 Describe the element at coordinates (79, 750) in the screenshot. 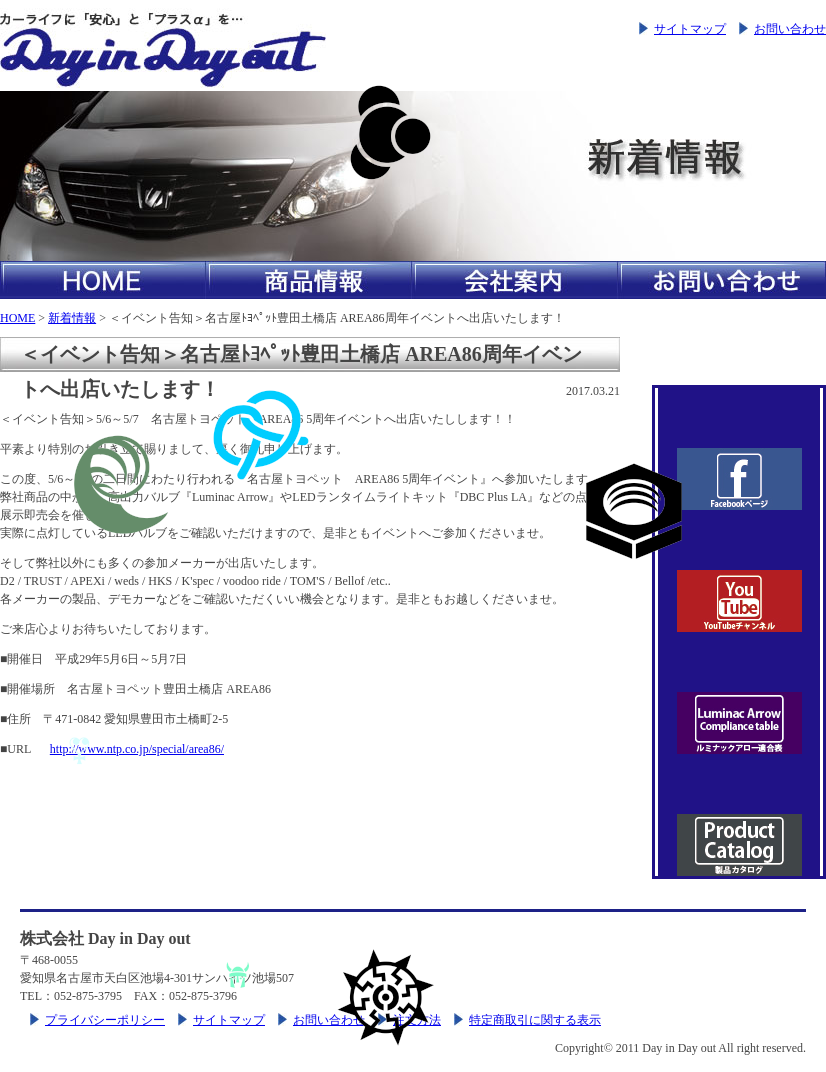

I see `select a holy or religious faction in a game` at that location.